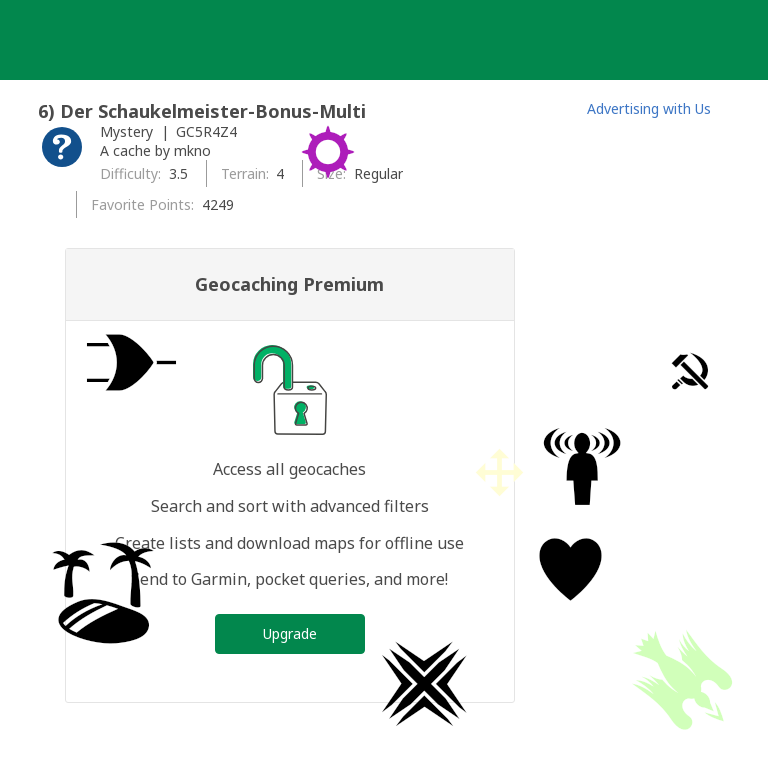  What do you see at coordinates (690, 371) in the screenshot?
I see `communist or socialist themed content or game faction` at bounding box center [690, 371].